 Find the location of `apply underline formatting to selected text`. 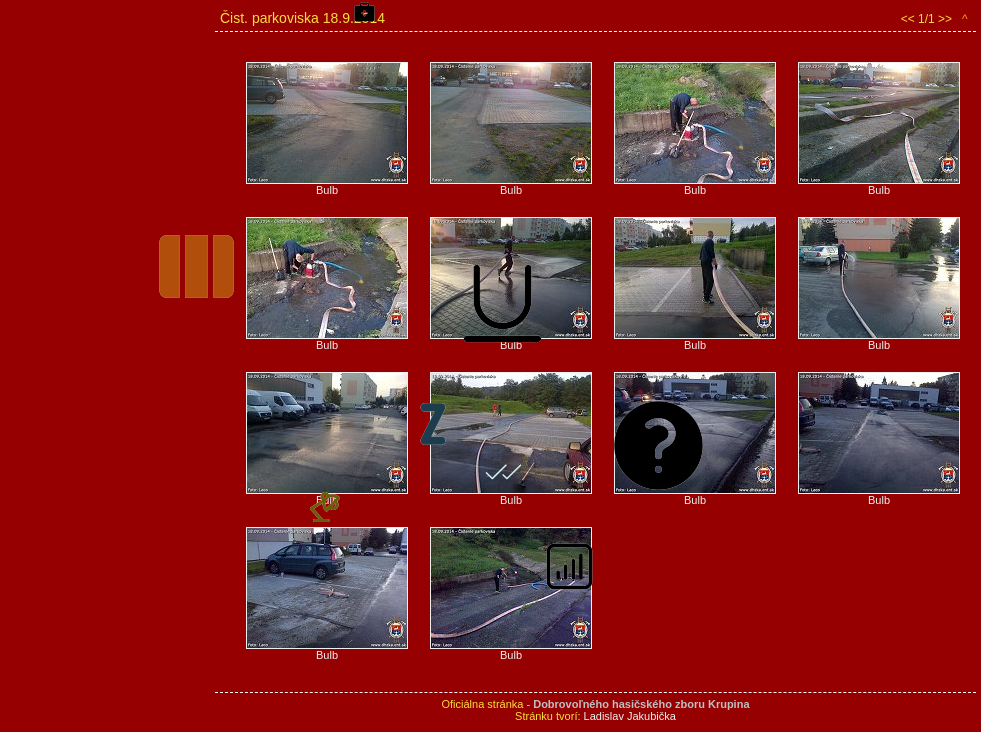

apply underline formatting to selected text is located at coordinates (502, 303).